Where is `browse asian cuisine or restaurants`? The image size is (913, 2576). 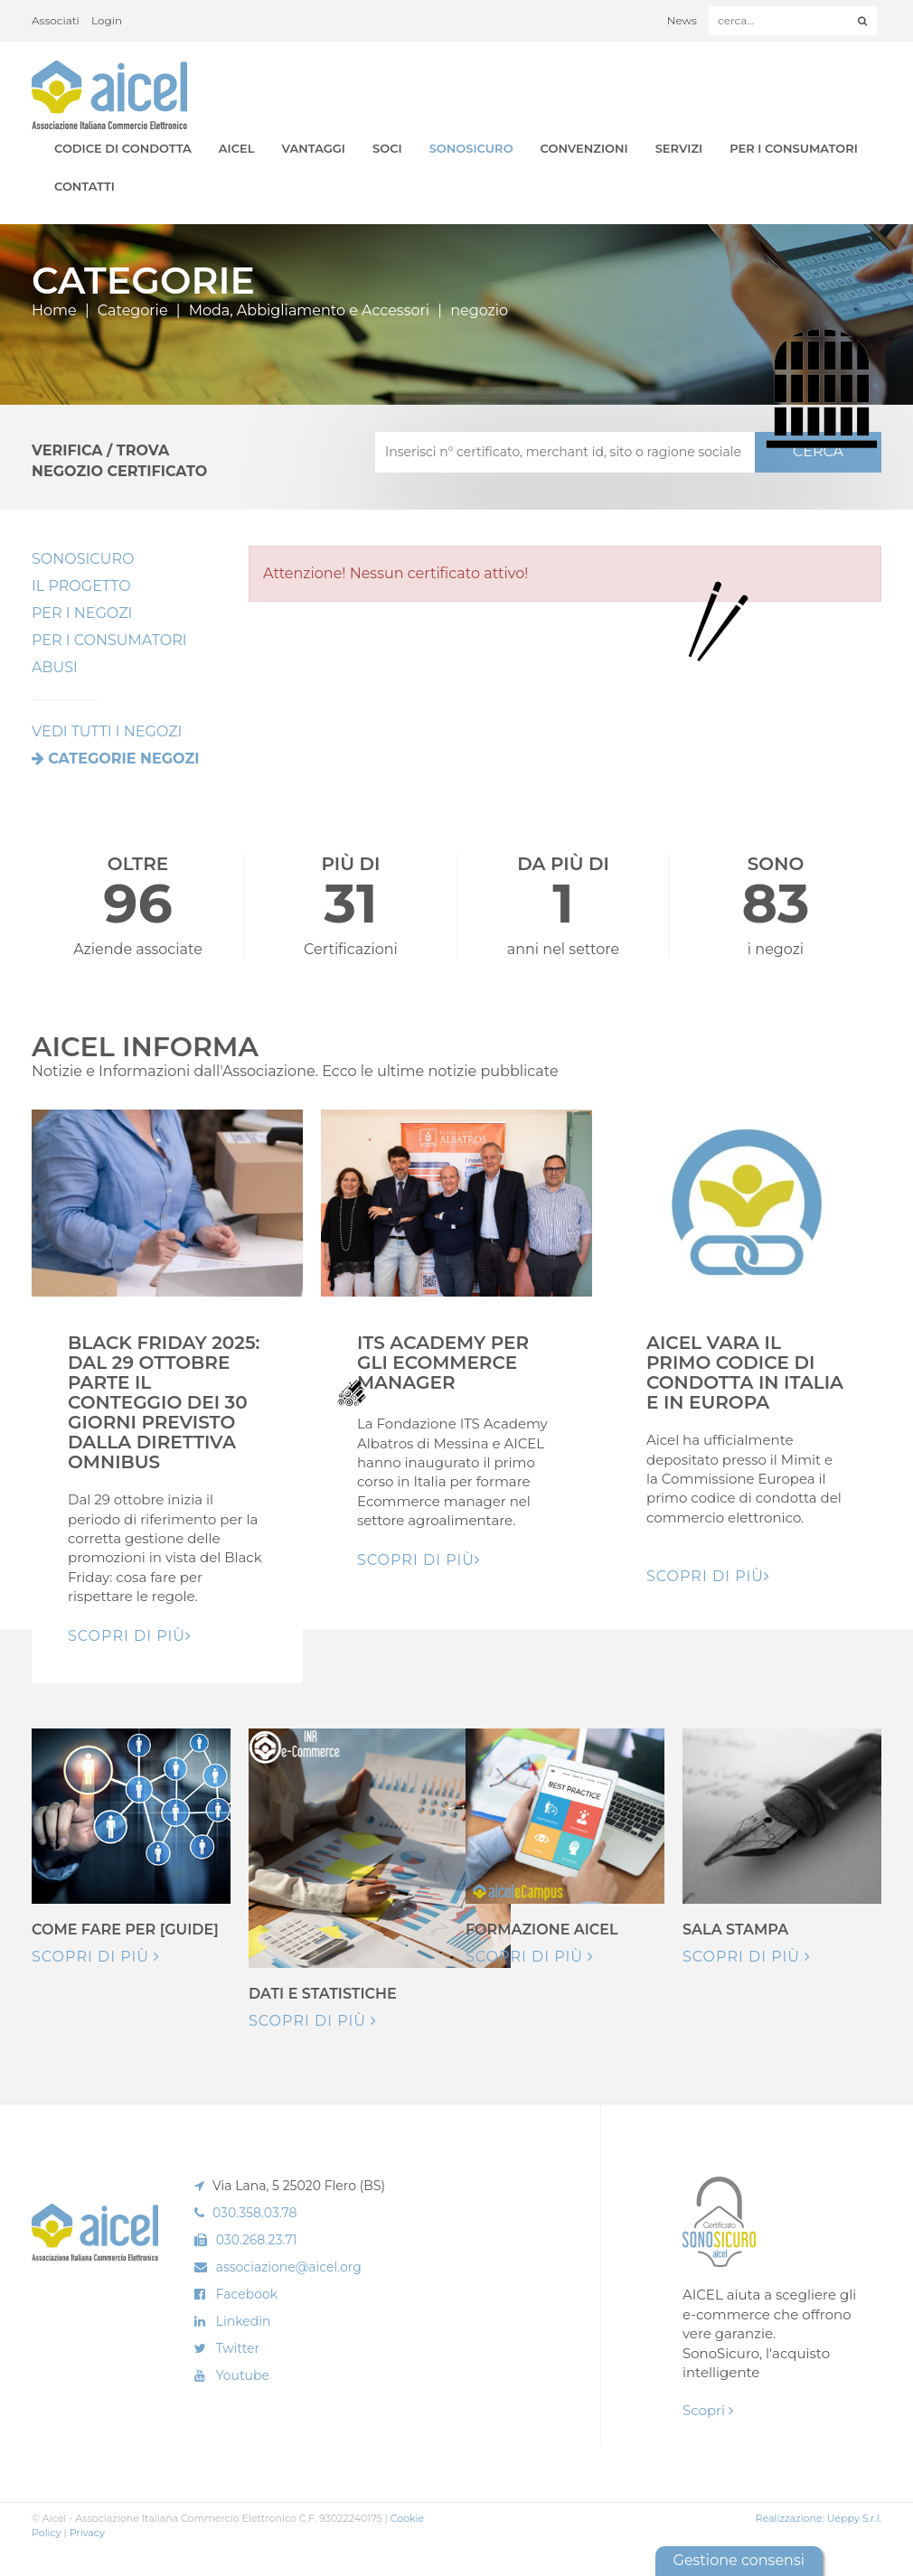 browse asian cuisine or restaurants is located at coordinates (718, 622).